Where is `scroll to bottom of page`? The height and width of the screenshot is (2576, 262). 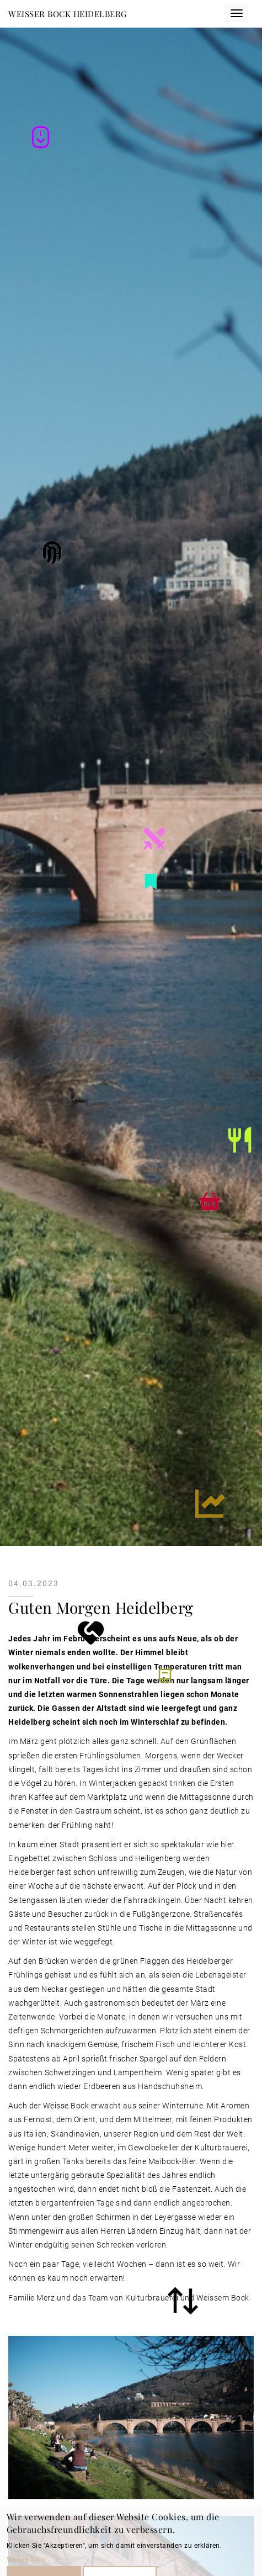
scroll to bottom of page is located at coordinates (40, 137).